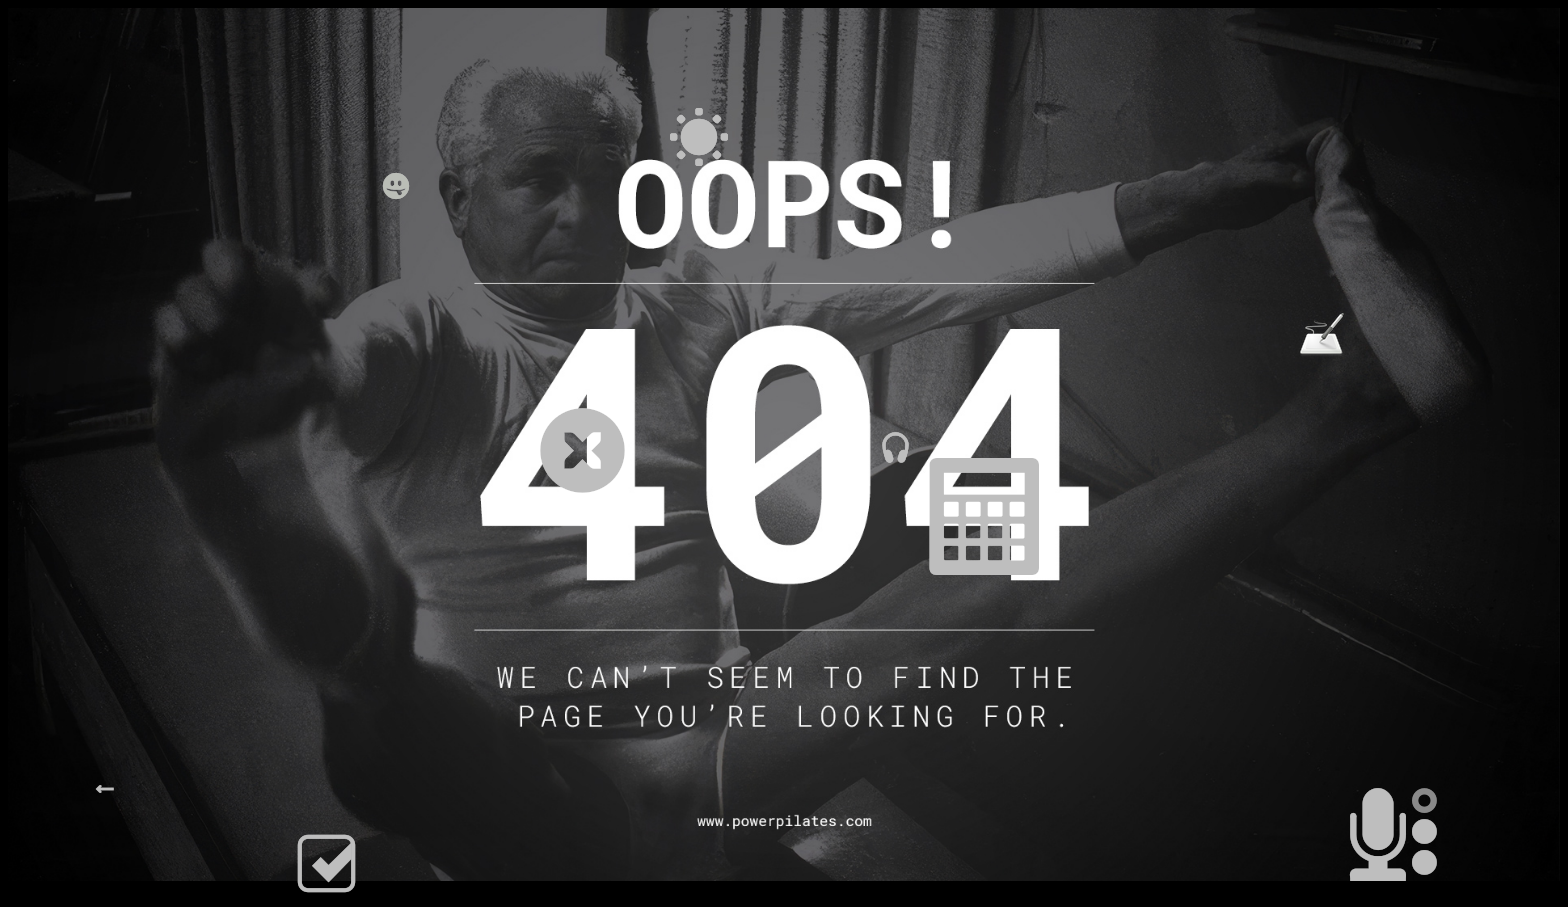 The height and width of the screenshot is (907, 1568). What do you see at coordinates (699, 137) in the screenshot?
I see `indicates clear, sunny weather conditions` at bounding box center [699, 137].